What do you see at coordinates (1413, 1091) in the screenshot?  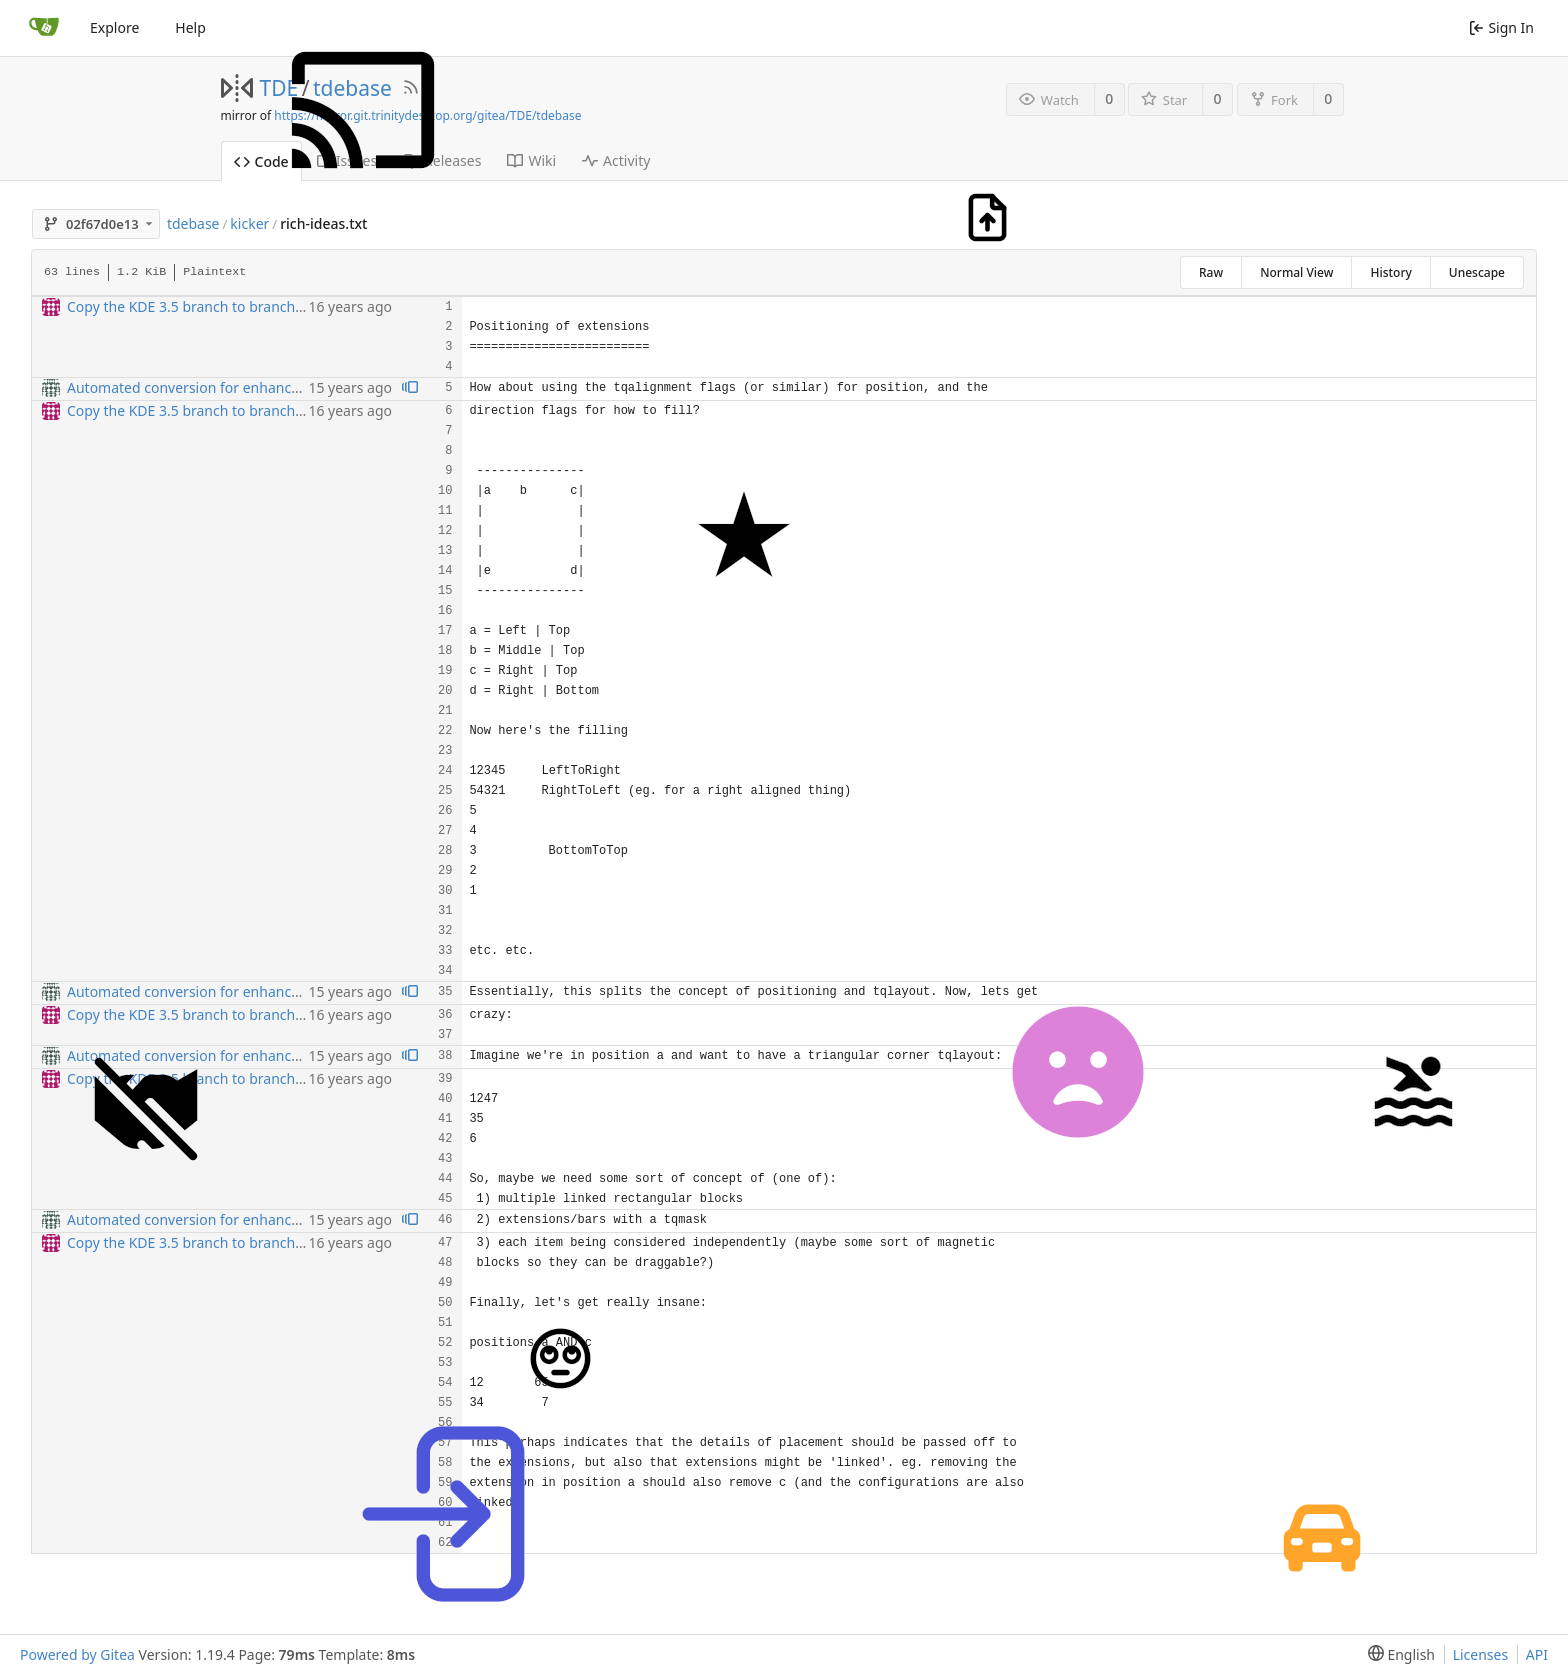 I see `view swimming pool amenities` at bounding box center [1413, 1091].